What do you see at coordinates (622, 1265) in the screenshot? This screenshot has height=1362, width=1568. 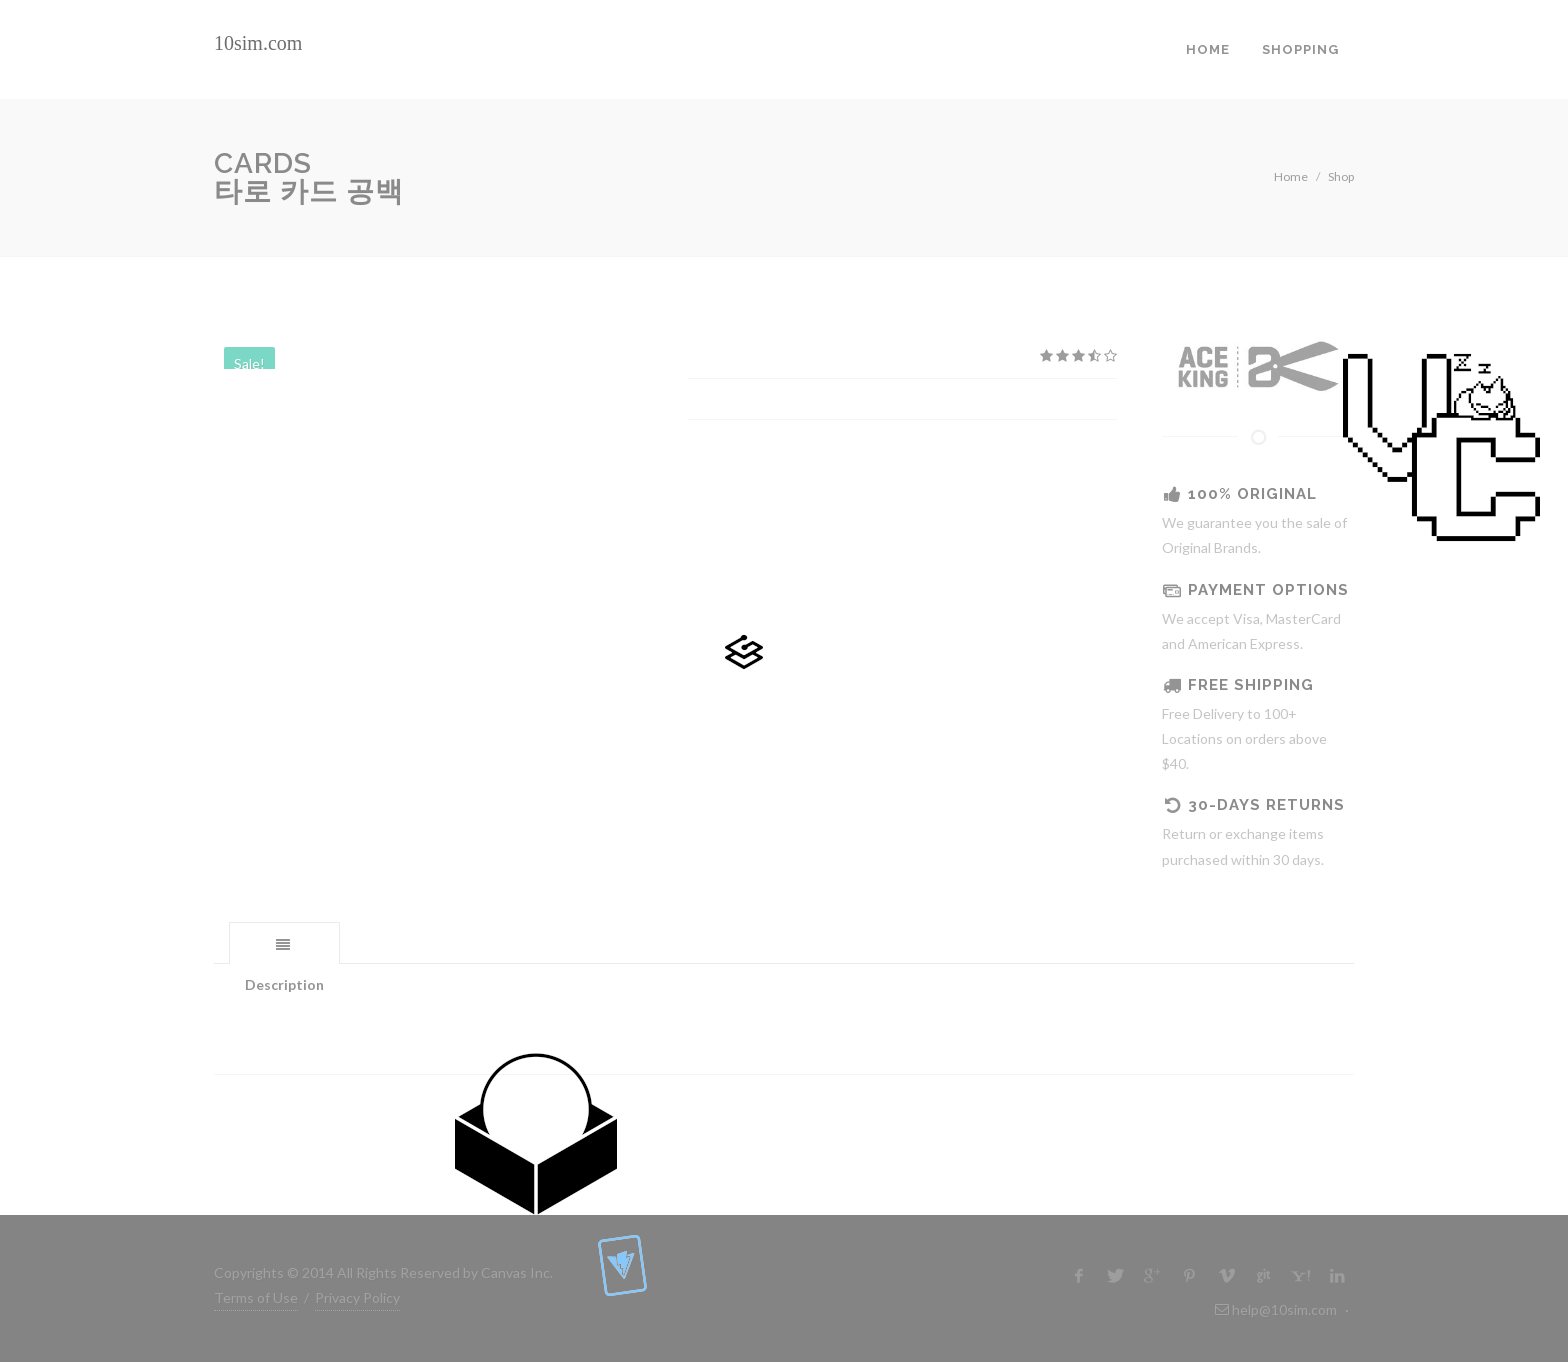 I see `open VitePress documentation site` at bounding box center [622, 1265].